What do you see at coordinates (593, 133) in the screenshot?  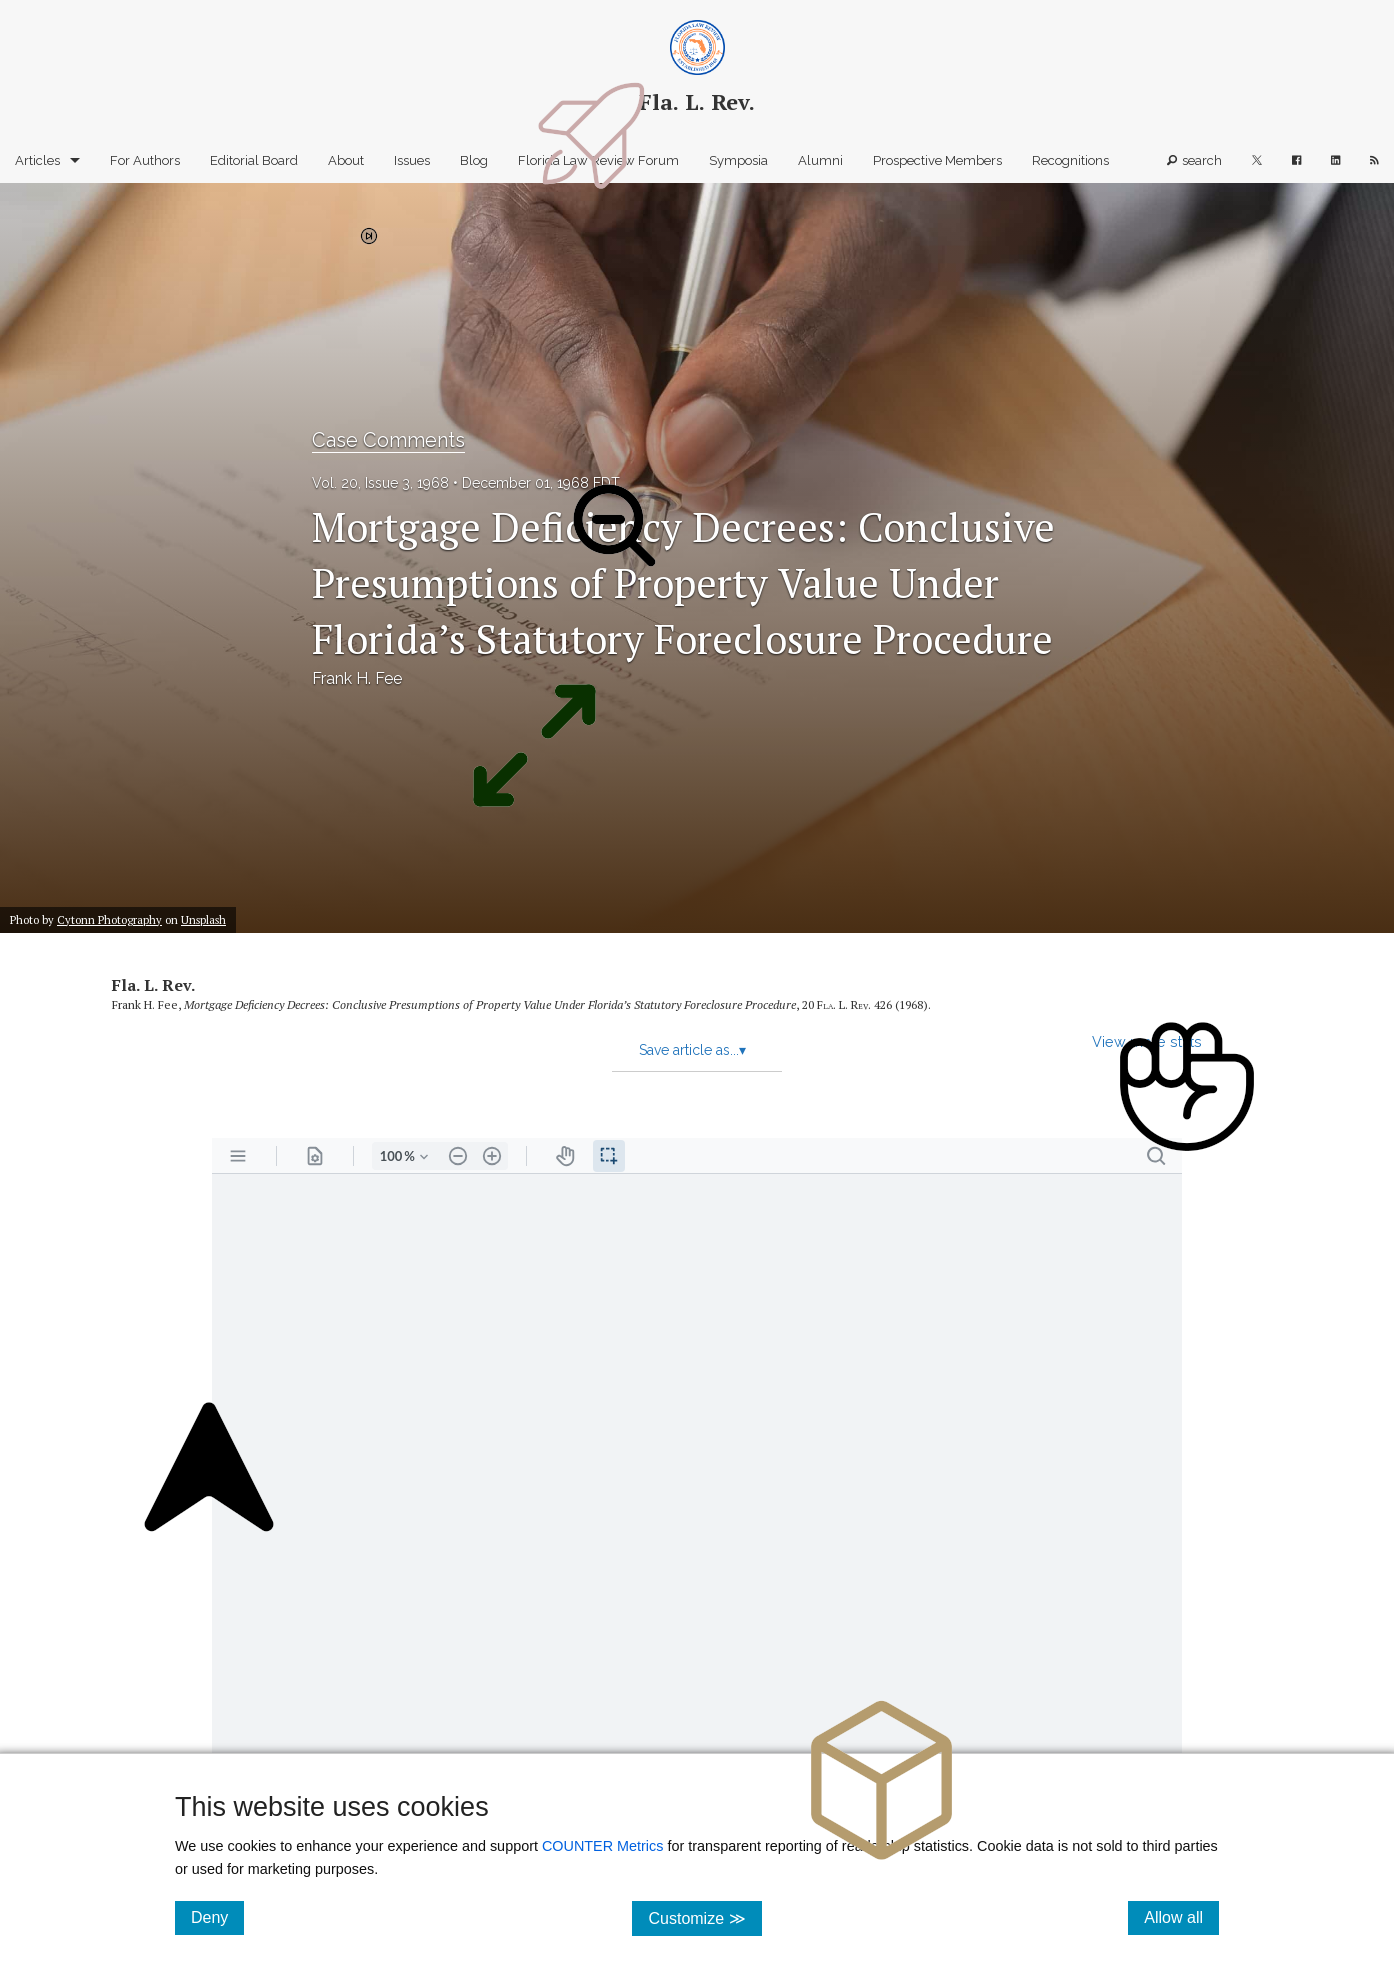 I see `launch or deploy a project` at bounding box center [593, 133].